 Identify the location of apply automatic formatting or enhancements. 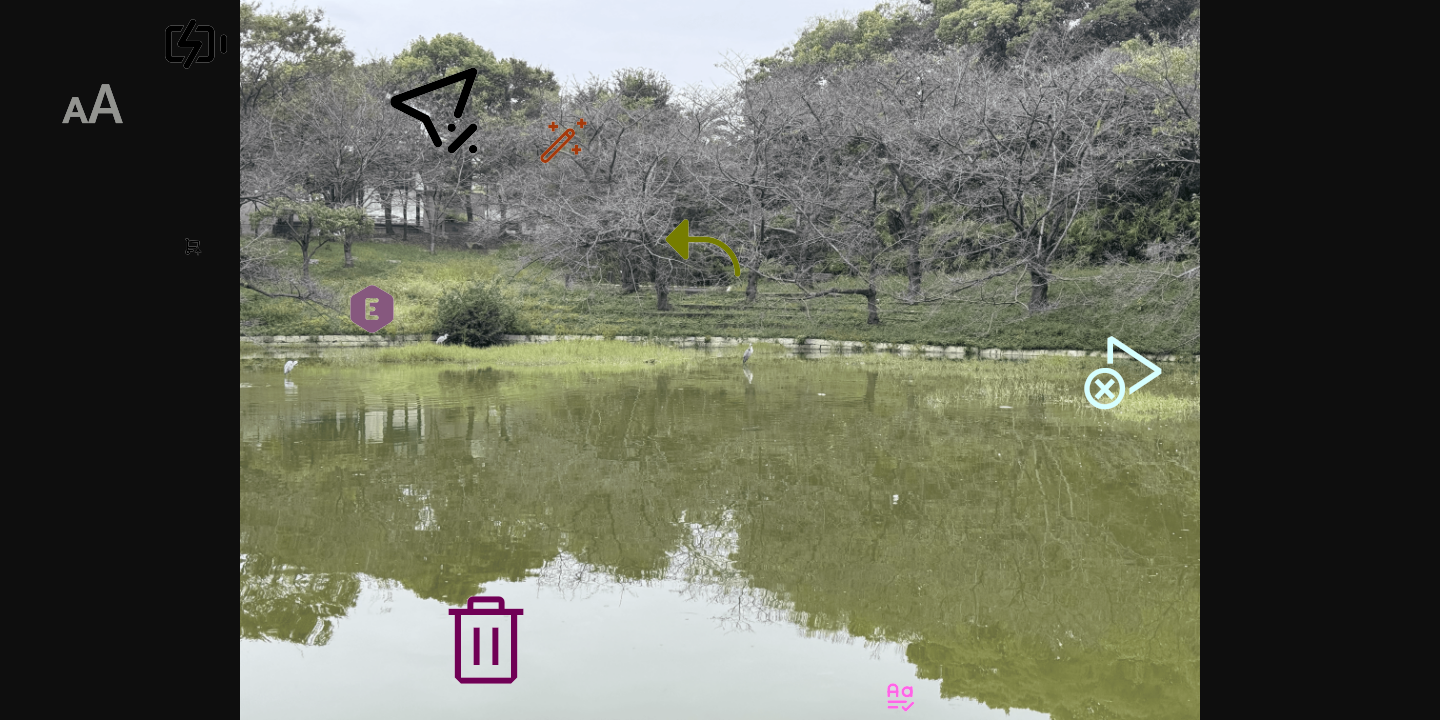
(563, 141).